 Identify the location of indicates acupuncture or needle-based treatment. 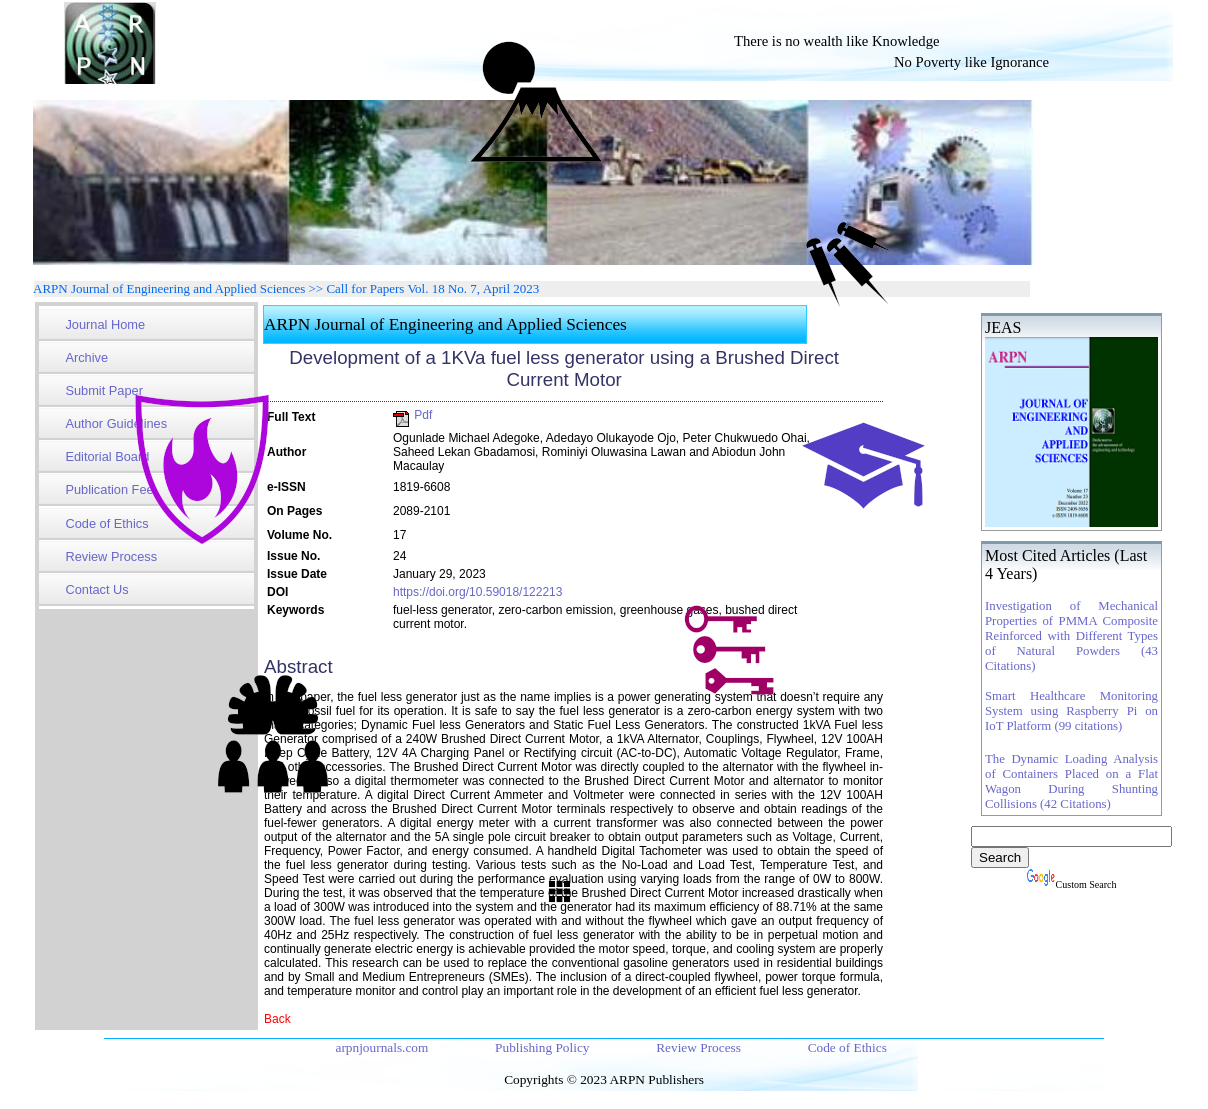
(849, 264).